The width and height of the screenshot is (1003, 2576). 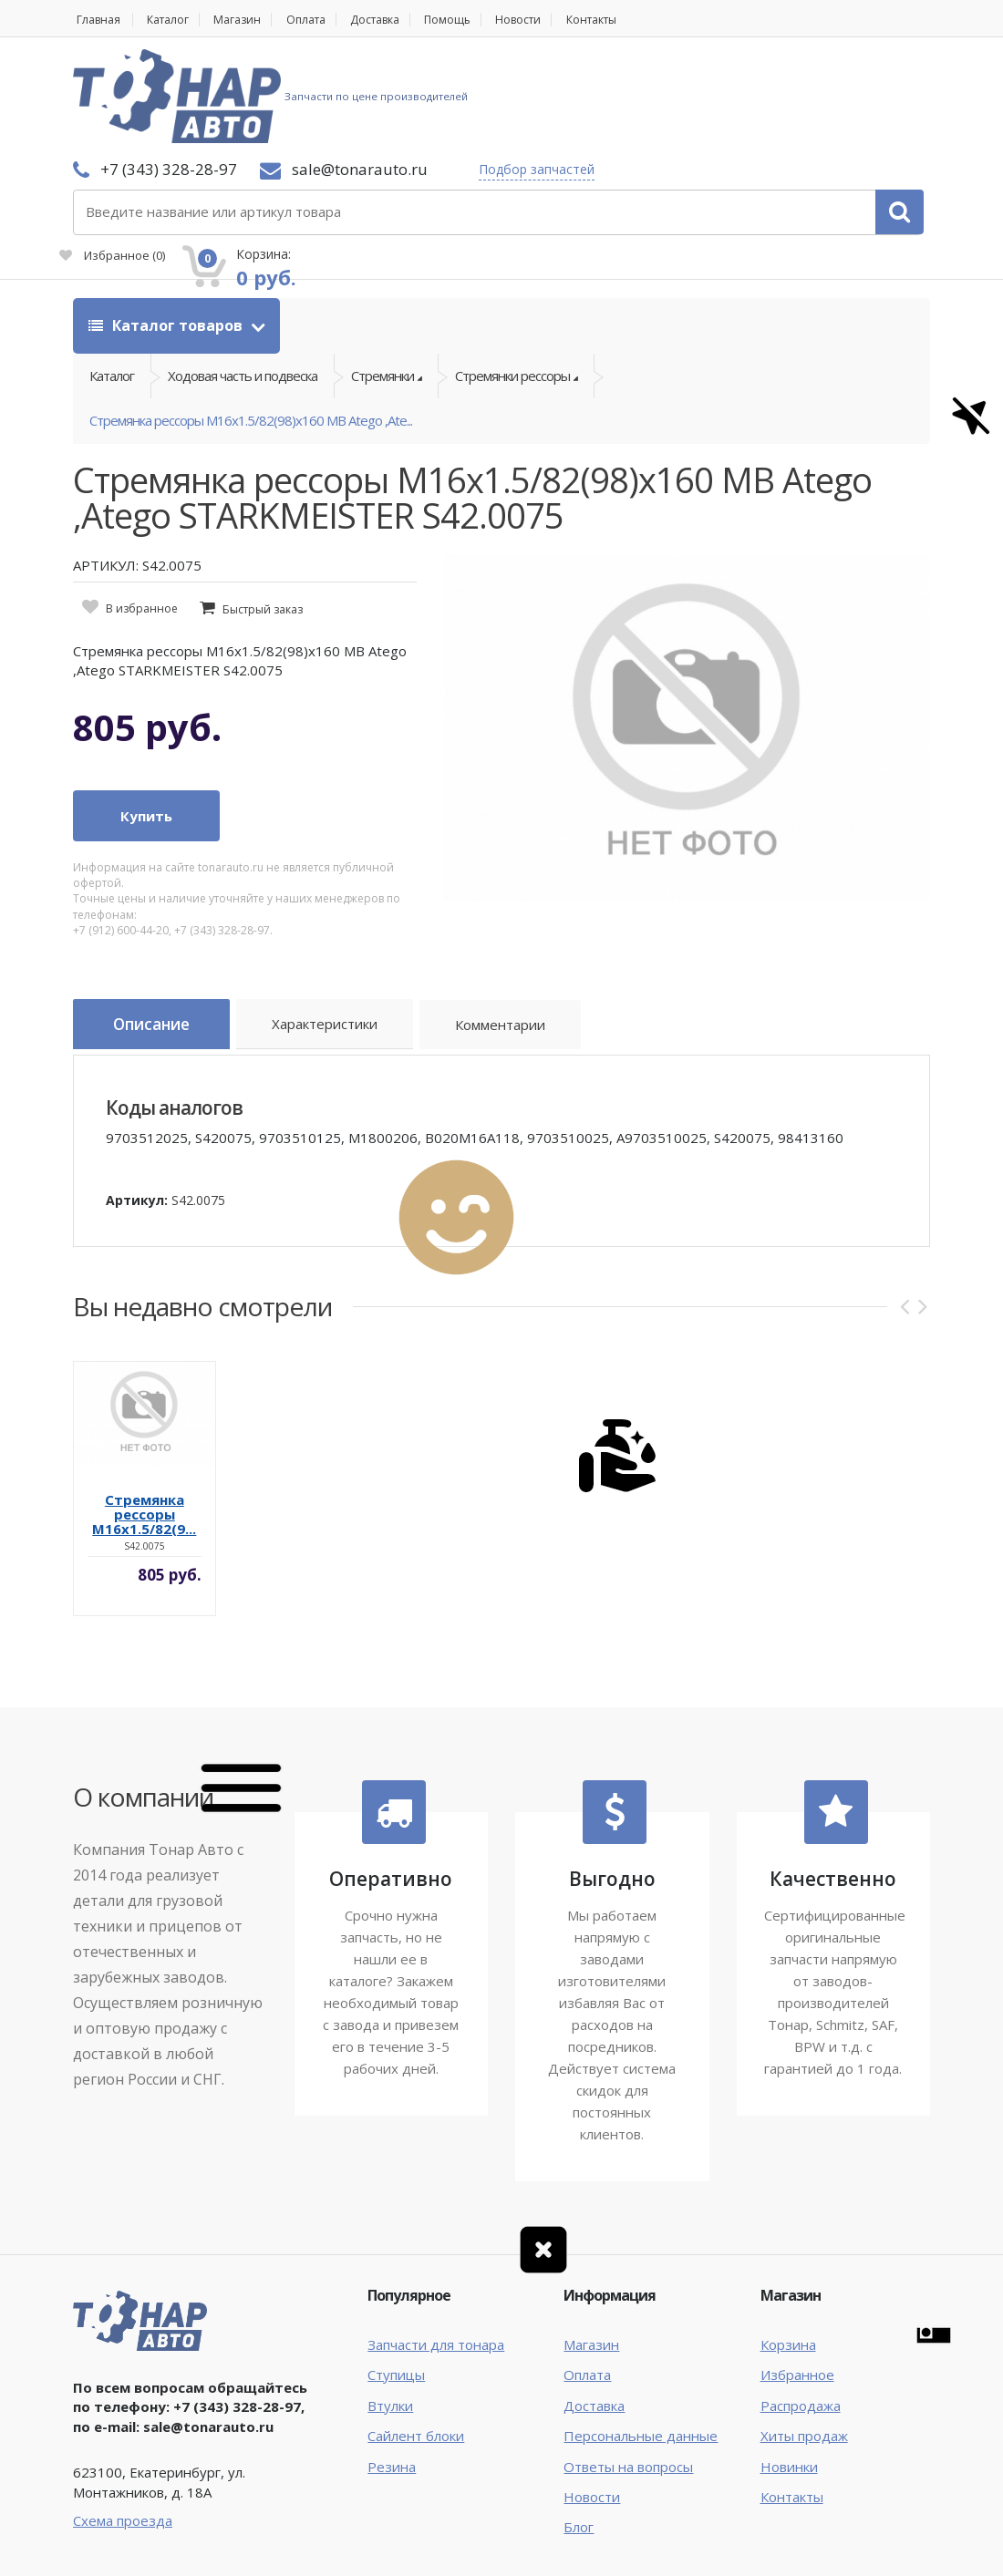 I want to click on select first class or suite seating, so click(x=934, y=2335).